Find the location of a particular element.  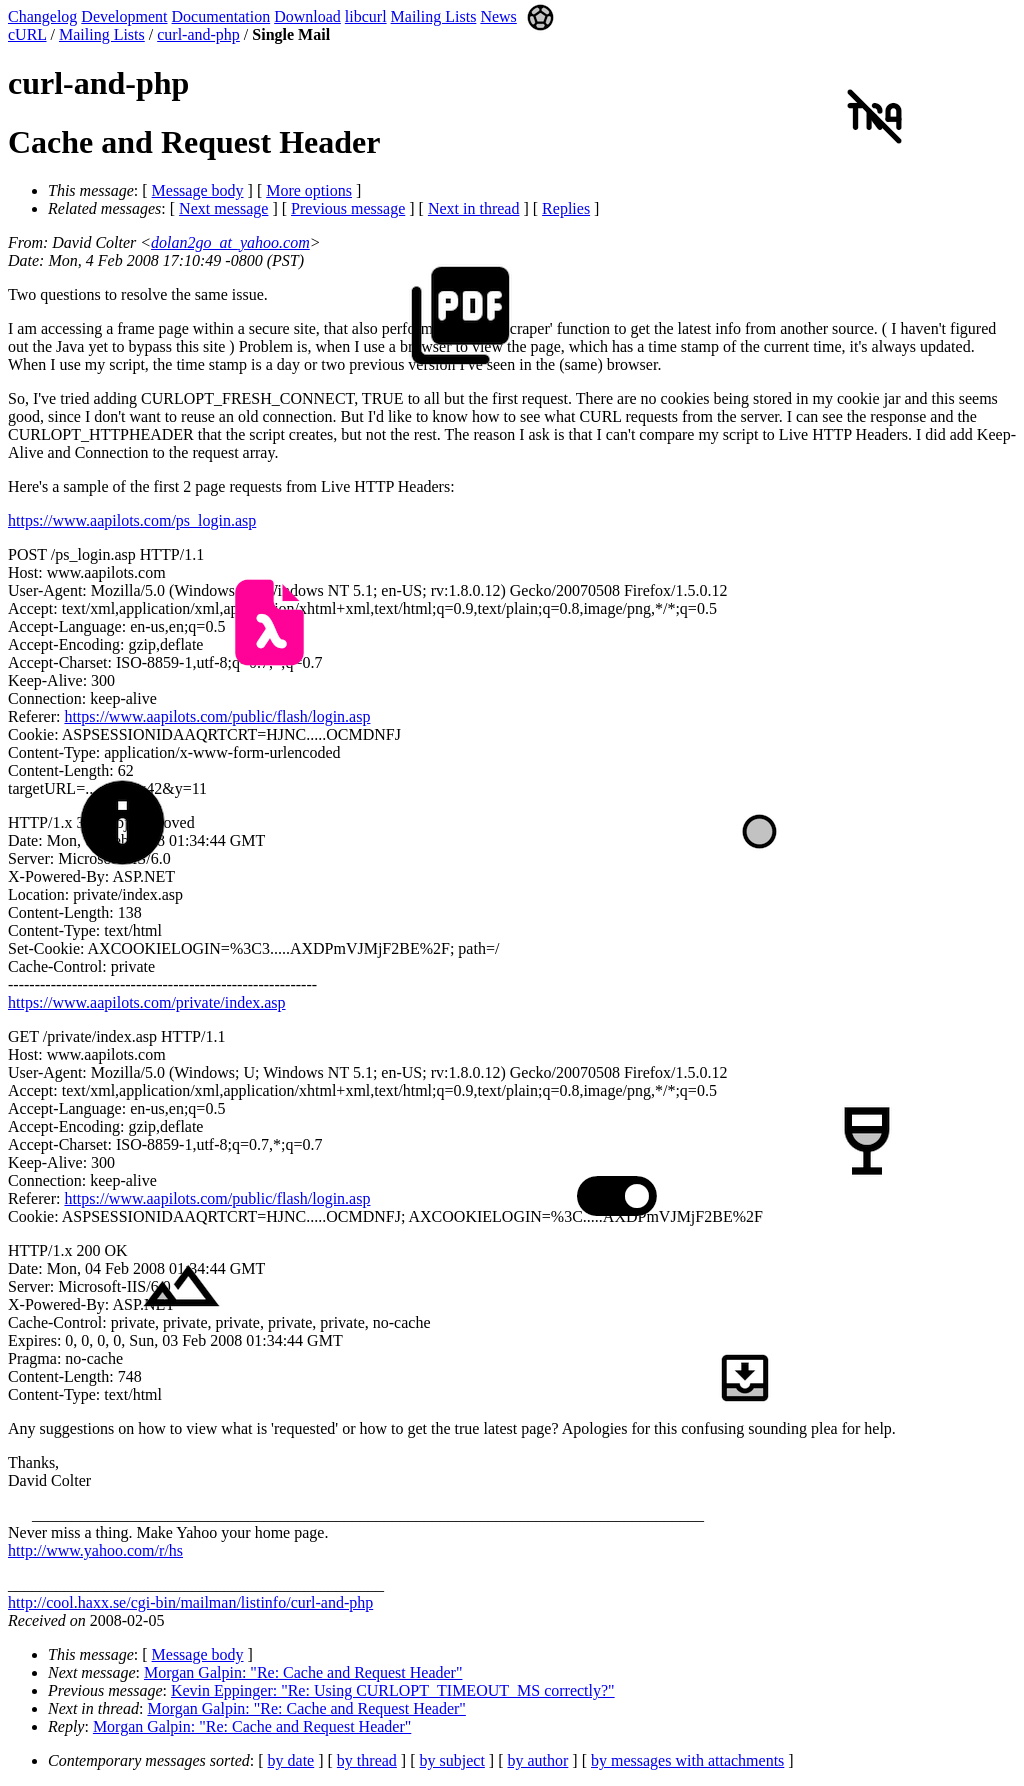

access soccer or football content is located at coordinates (540, 17).